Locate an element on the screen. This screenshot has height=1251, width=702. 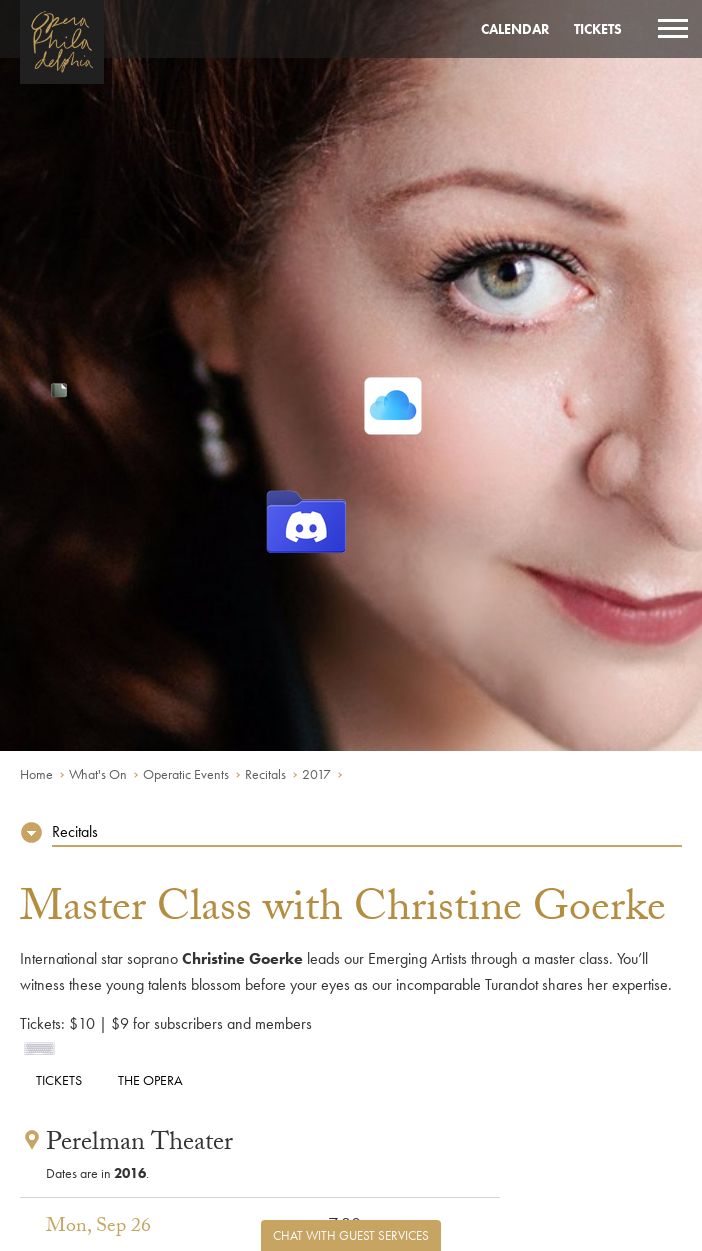
folder for discord-related files is located at coordinates (306, 524).